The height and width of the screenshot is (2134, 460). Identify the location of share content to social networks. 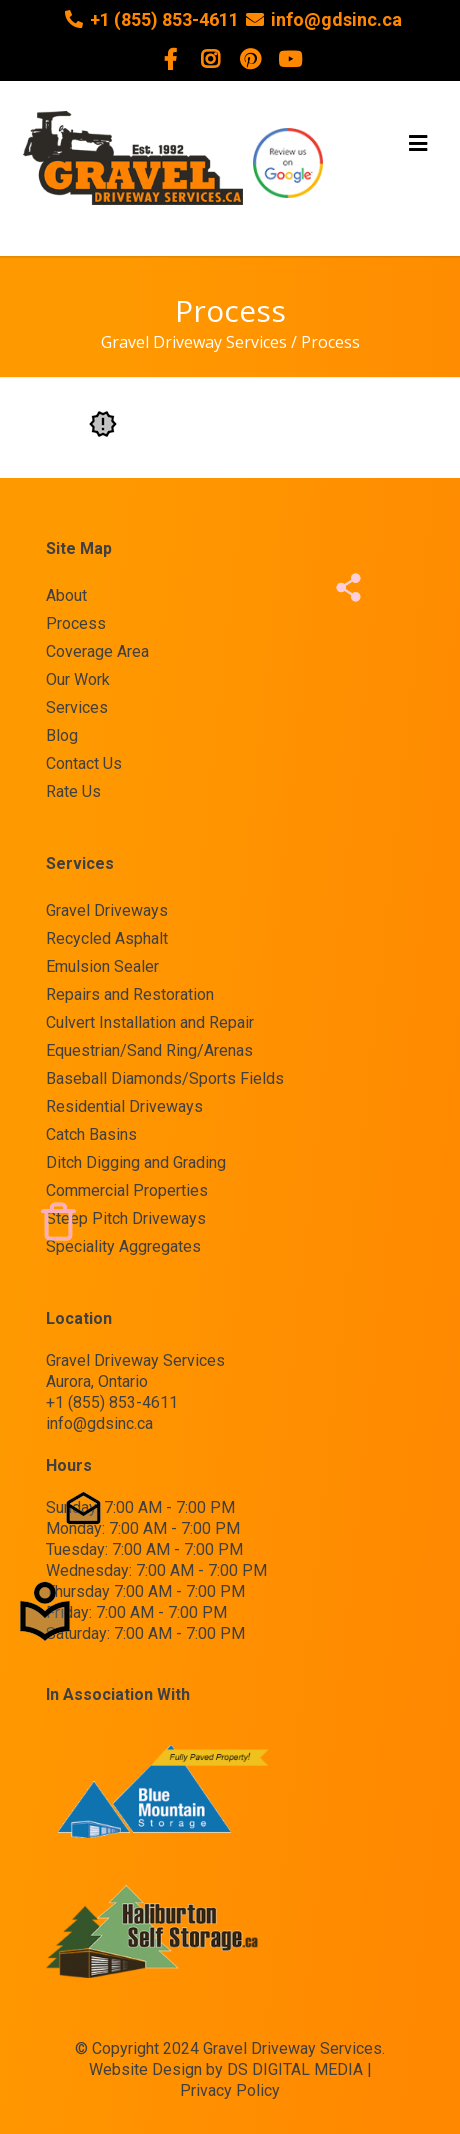
(349, 587).